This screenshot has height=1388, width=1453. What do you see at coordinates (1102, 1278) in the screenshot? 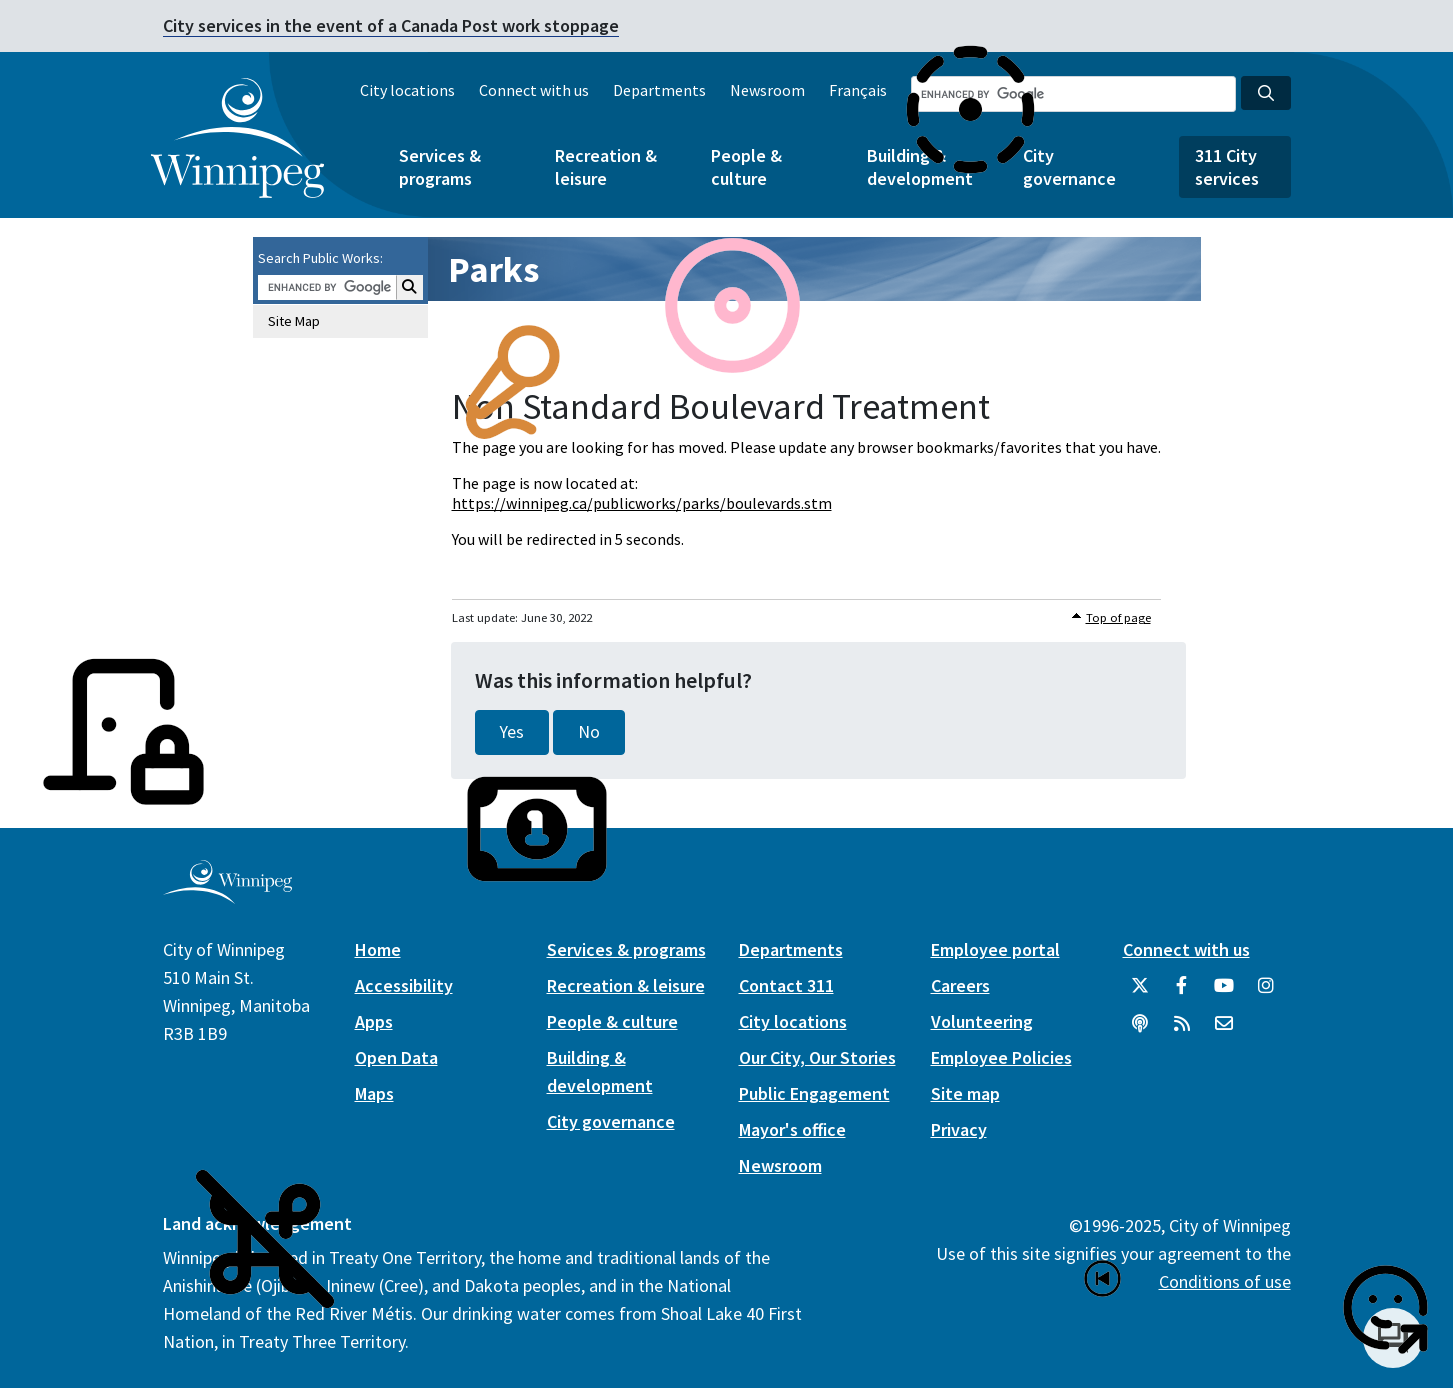
I see `skip to previous track` at bounding box center [1102, 1278].